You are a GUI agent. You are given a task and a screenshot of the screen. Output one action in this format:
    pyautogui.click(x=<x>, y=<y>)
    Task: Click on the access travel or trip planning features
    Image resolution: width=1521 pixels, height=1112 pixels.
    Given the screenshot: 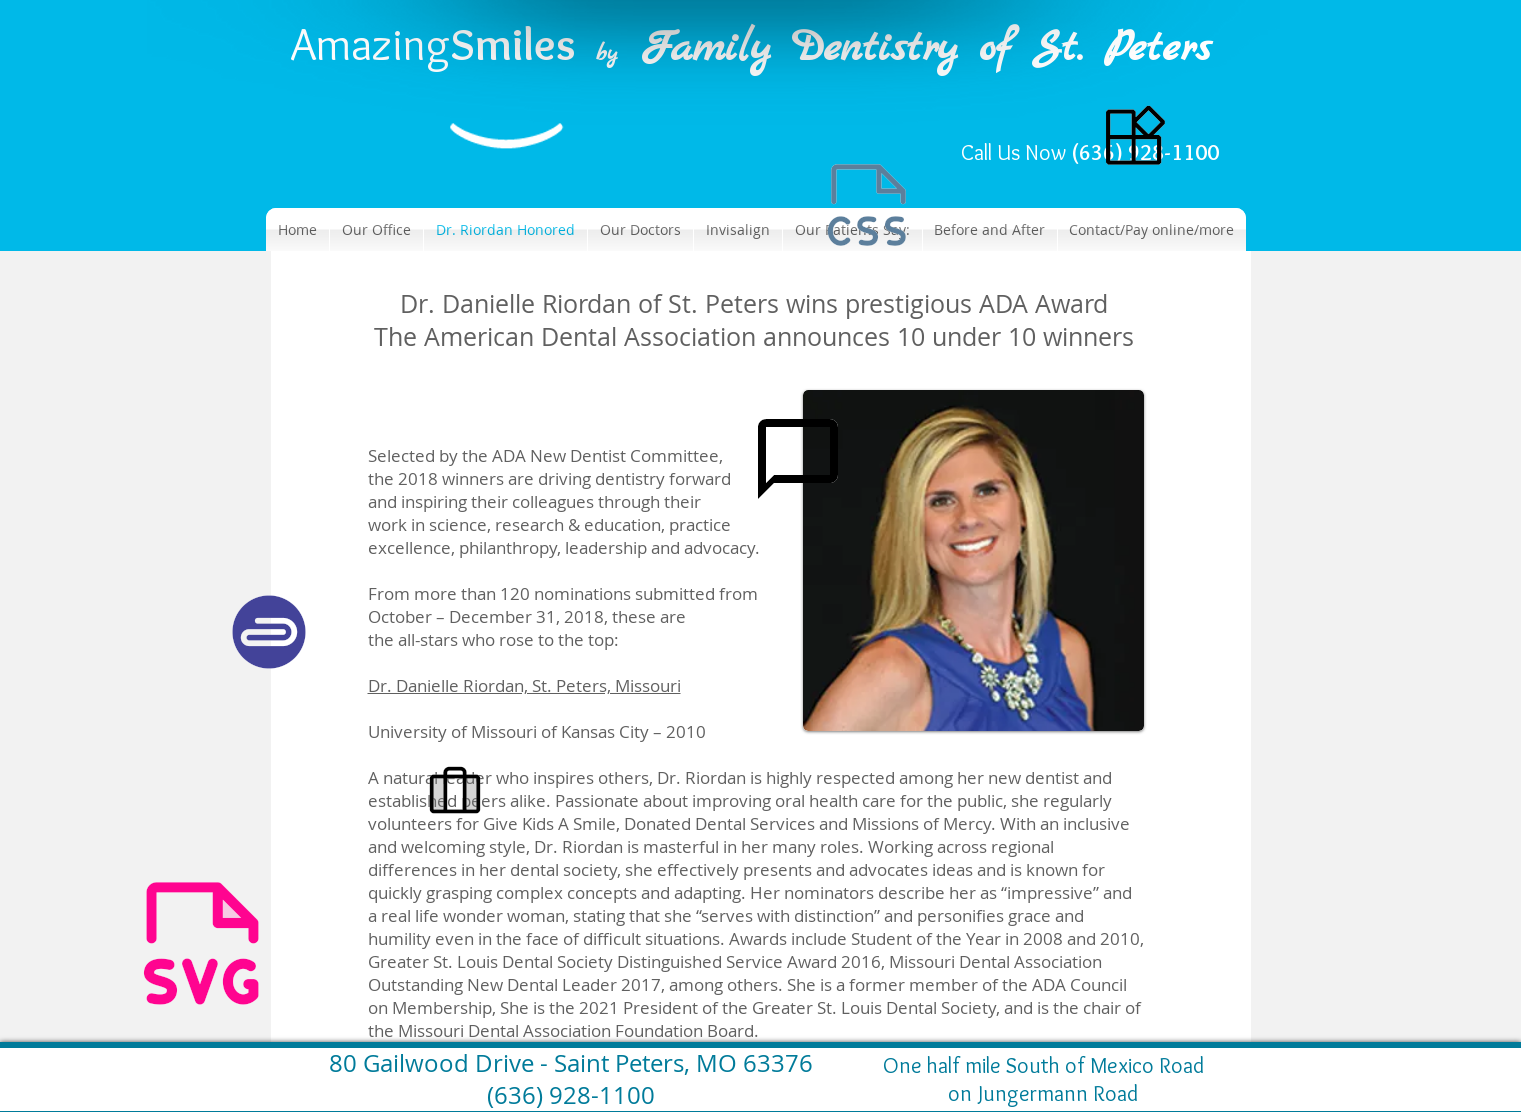 What is the action you would take?
    pyautogui.click(x=455, y=792)
    